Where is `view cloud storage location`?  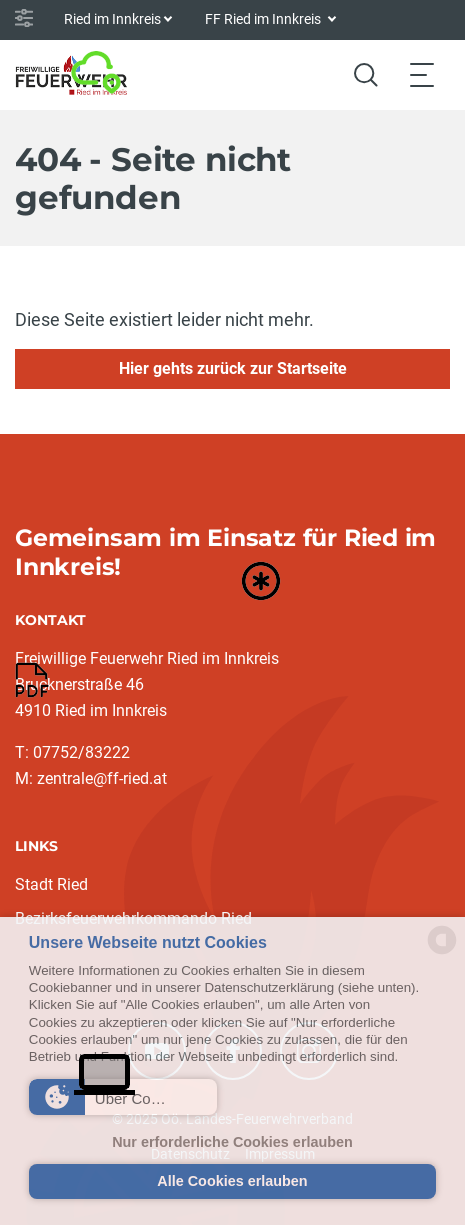
view cloud storage location is located at coordinates (96, 69).